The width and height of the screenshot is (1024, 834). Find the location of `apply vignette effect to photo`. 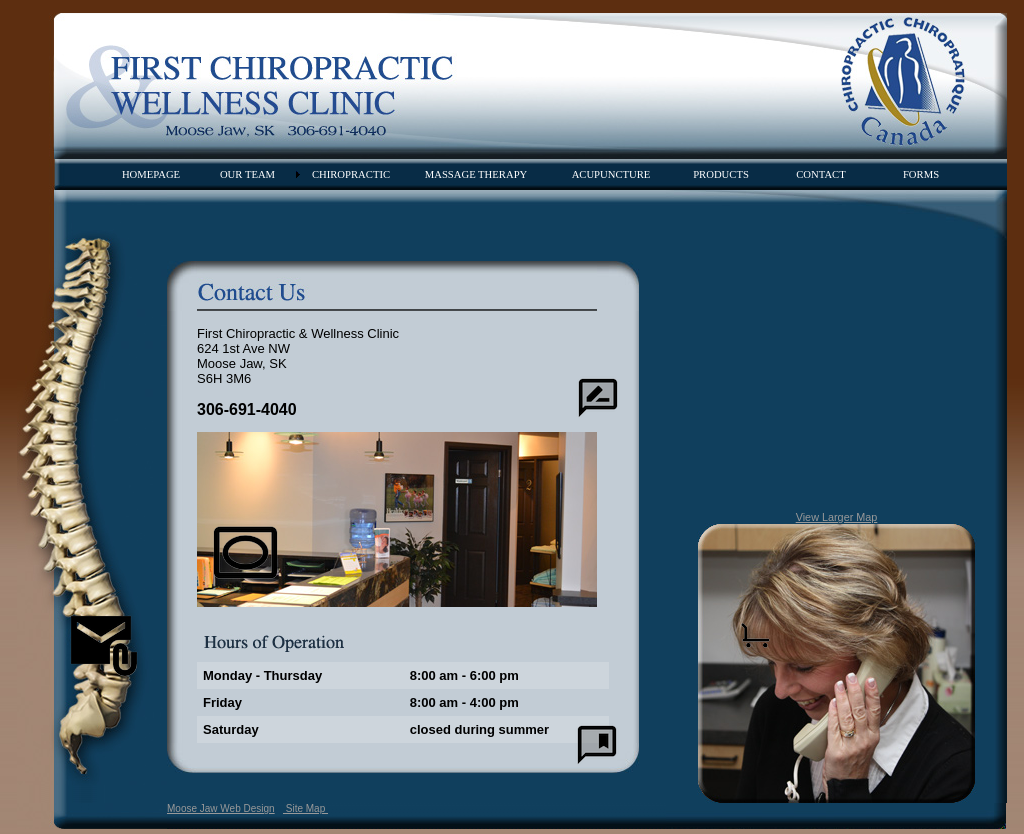

apply vignette effect to photo is located at coordinates (245, 552).